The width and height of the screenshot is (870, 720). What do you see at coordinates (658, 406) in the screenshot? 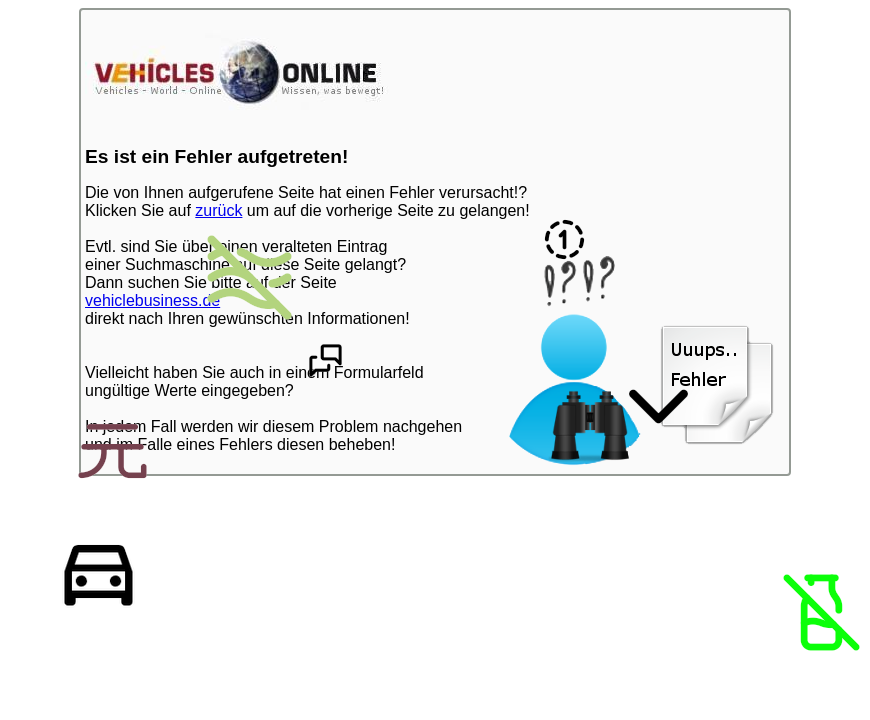
I see `expand a dropdown menu or collapsed section` at bounding box center [658, 406].